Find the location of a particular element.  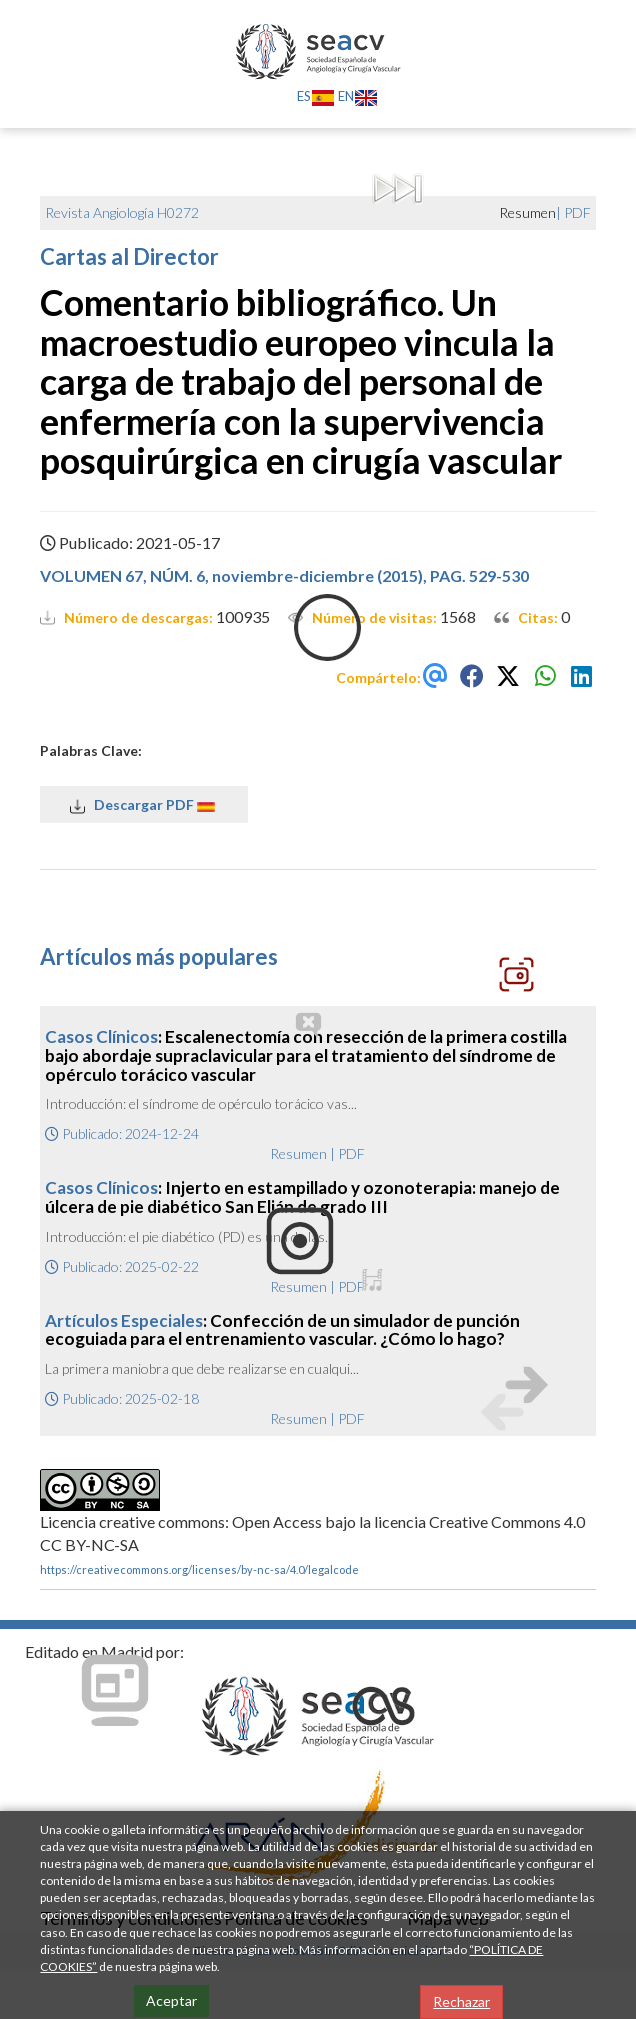

indicates user is offline or unavailable for chat is located at coordinates (308, 1025).